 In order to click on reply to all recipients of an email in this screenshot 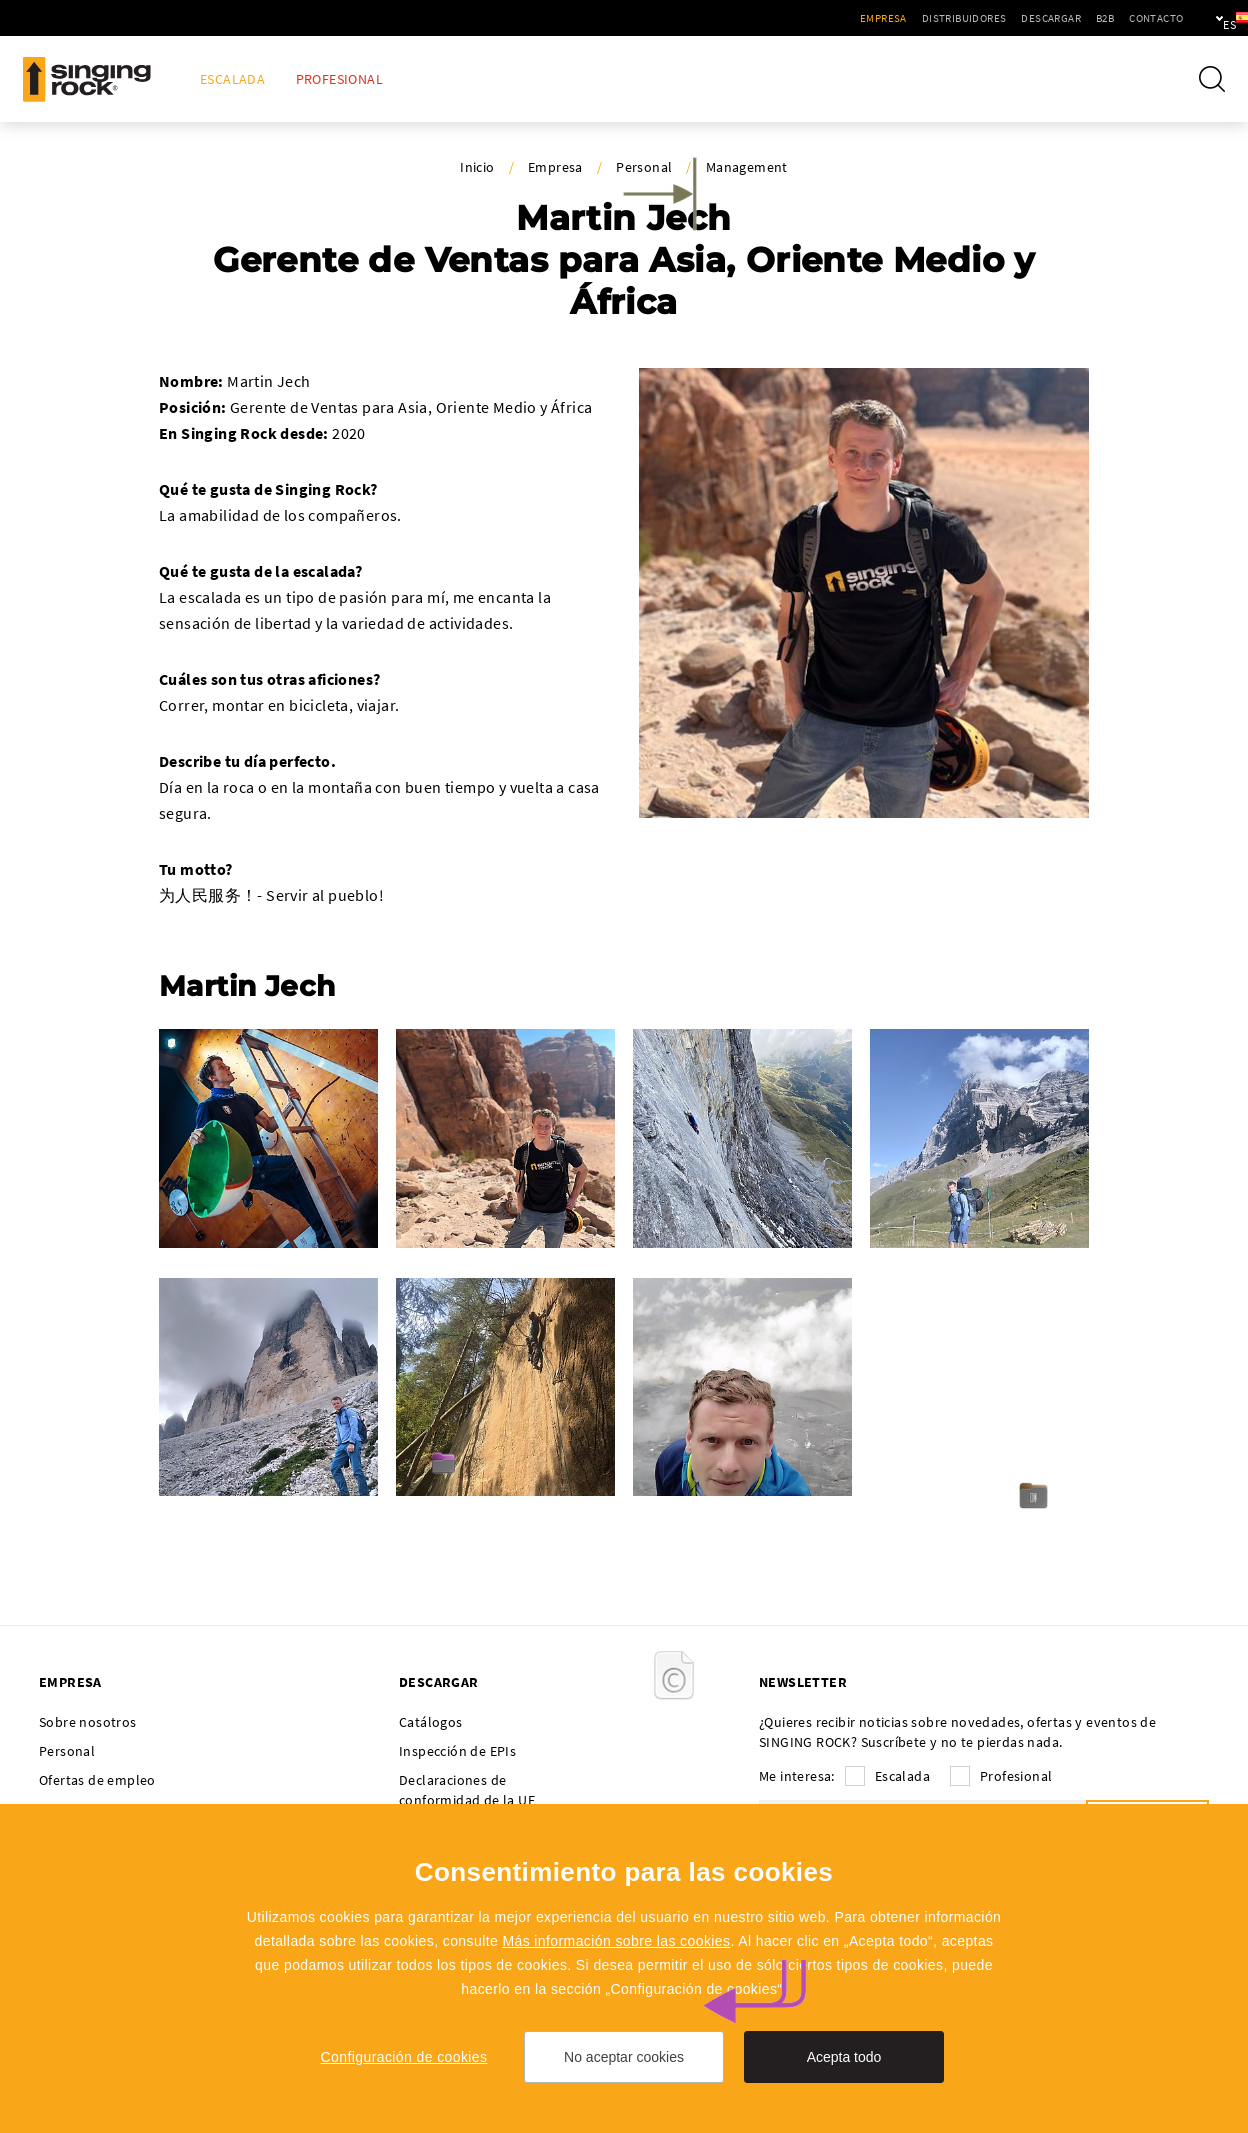, I will do `click(753, 1991)`.